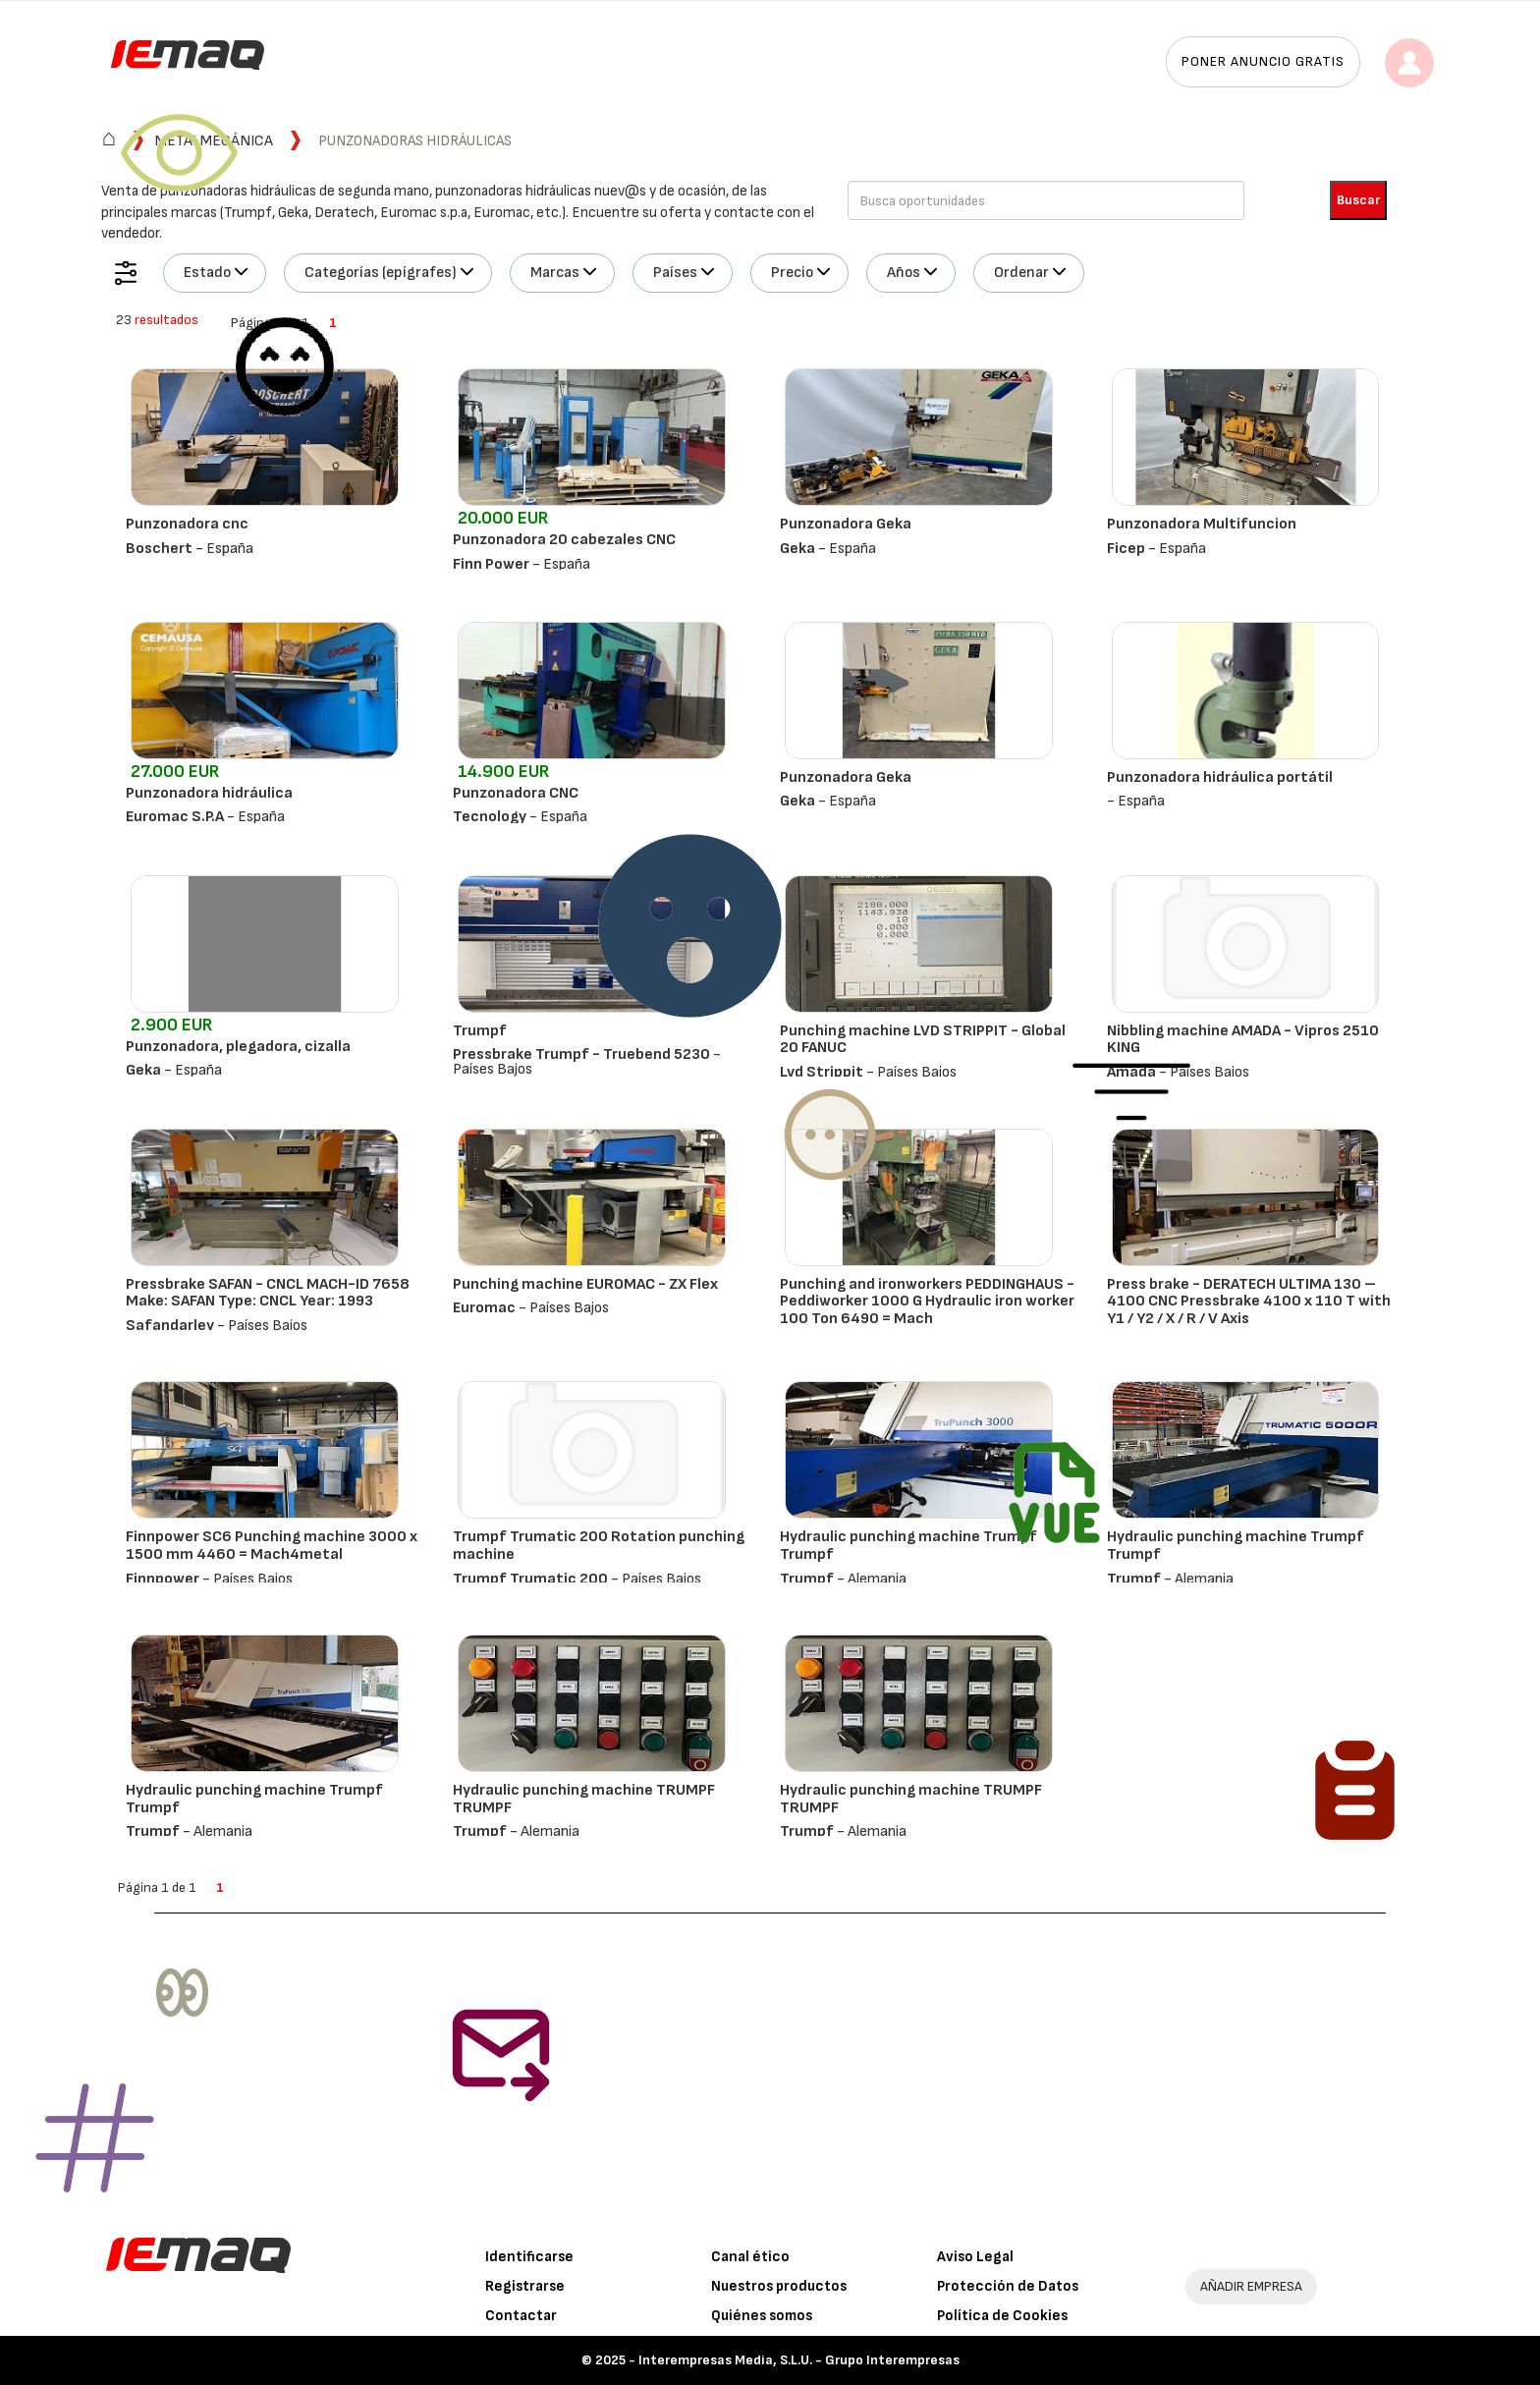  Describe the element at coordinates (94, 2137) in the screenshot. I see `view or browse hashtags` at that location.